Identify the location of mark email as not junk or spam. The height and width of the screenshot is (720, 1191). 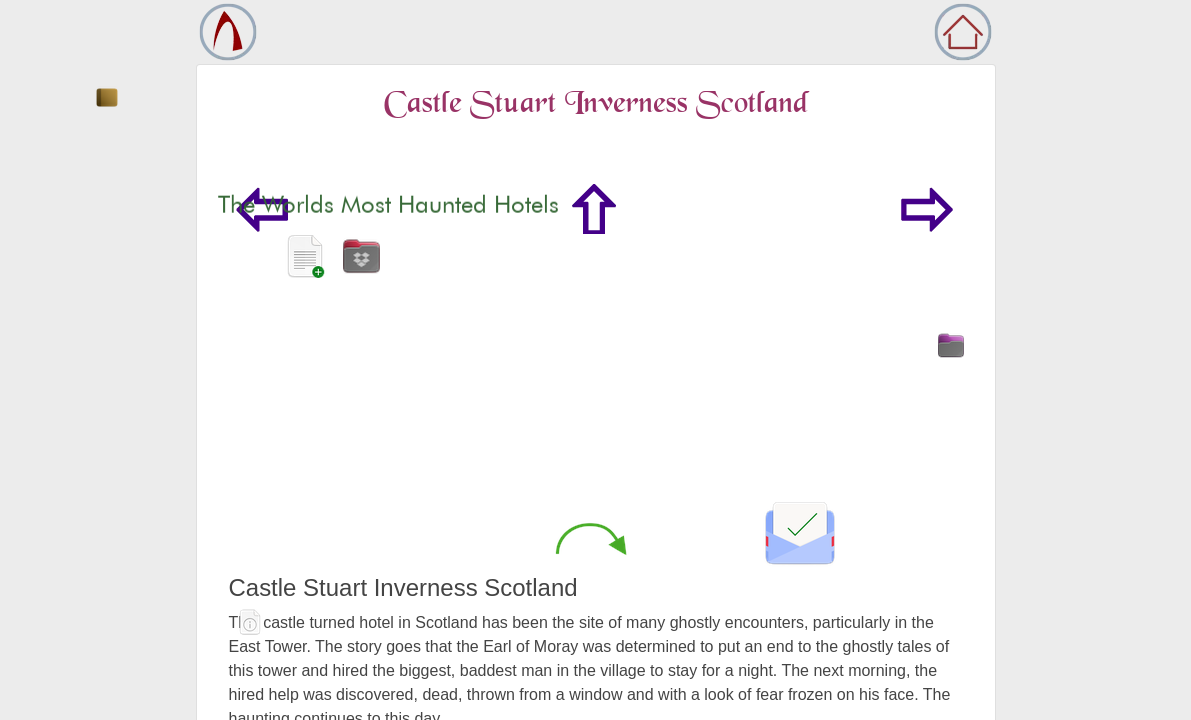
(800, 537).